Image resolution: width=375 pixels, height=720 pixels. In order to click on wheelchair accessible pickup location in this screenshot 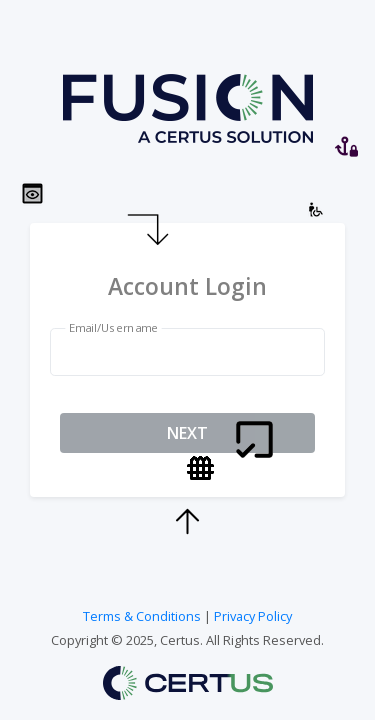, I will do `click(315, 209)`.